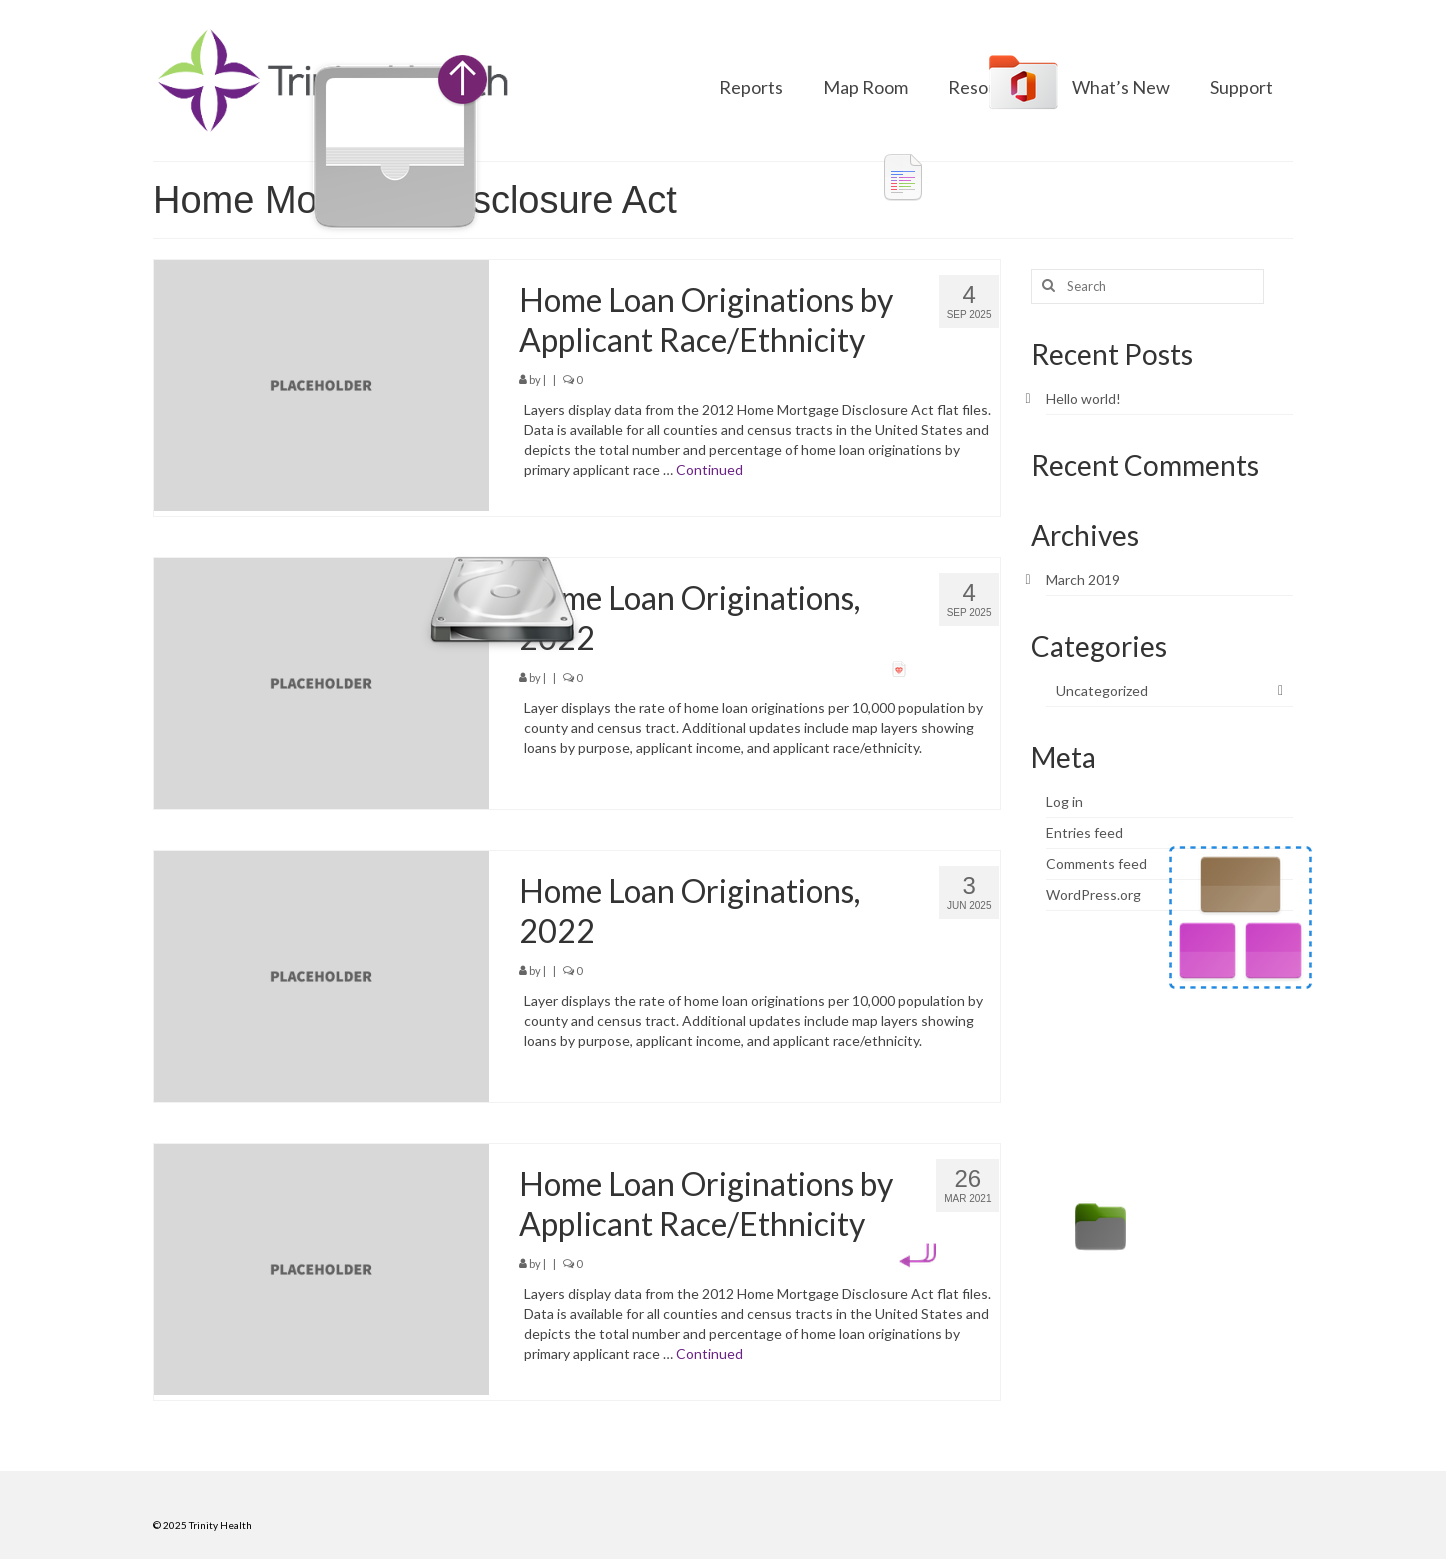 The width and height of the screenshot is (1446, 1559). What do you see at coordinates (1240, 917) in the screenshot?
I see `select all items in the current view` at bounding box center [1240, 917].